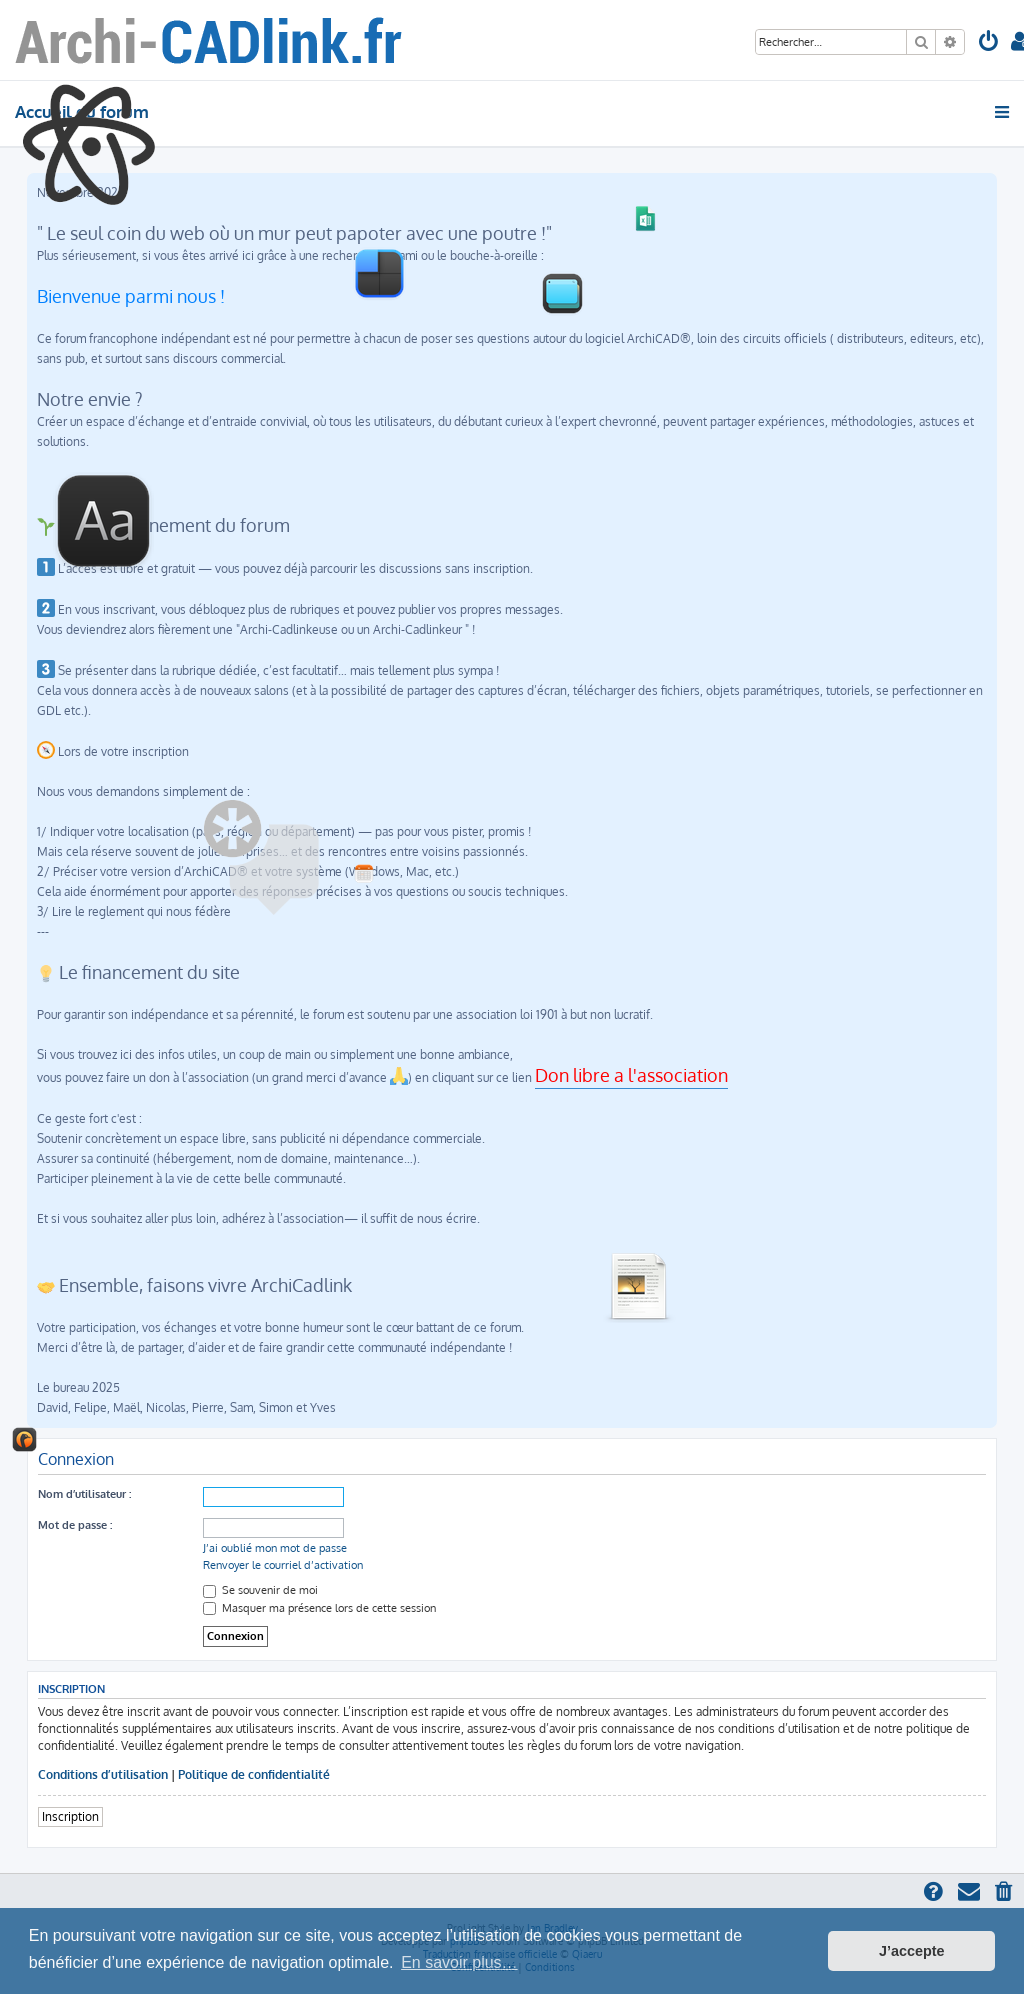  Describe the element at coordinates (103, 522) in the screenshot. I see `open font book application` at that location.